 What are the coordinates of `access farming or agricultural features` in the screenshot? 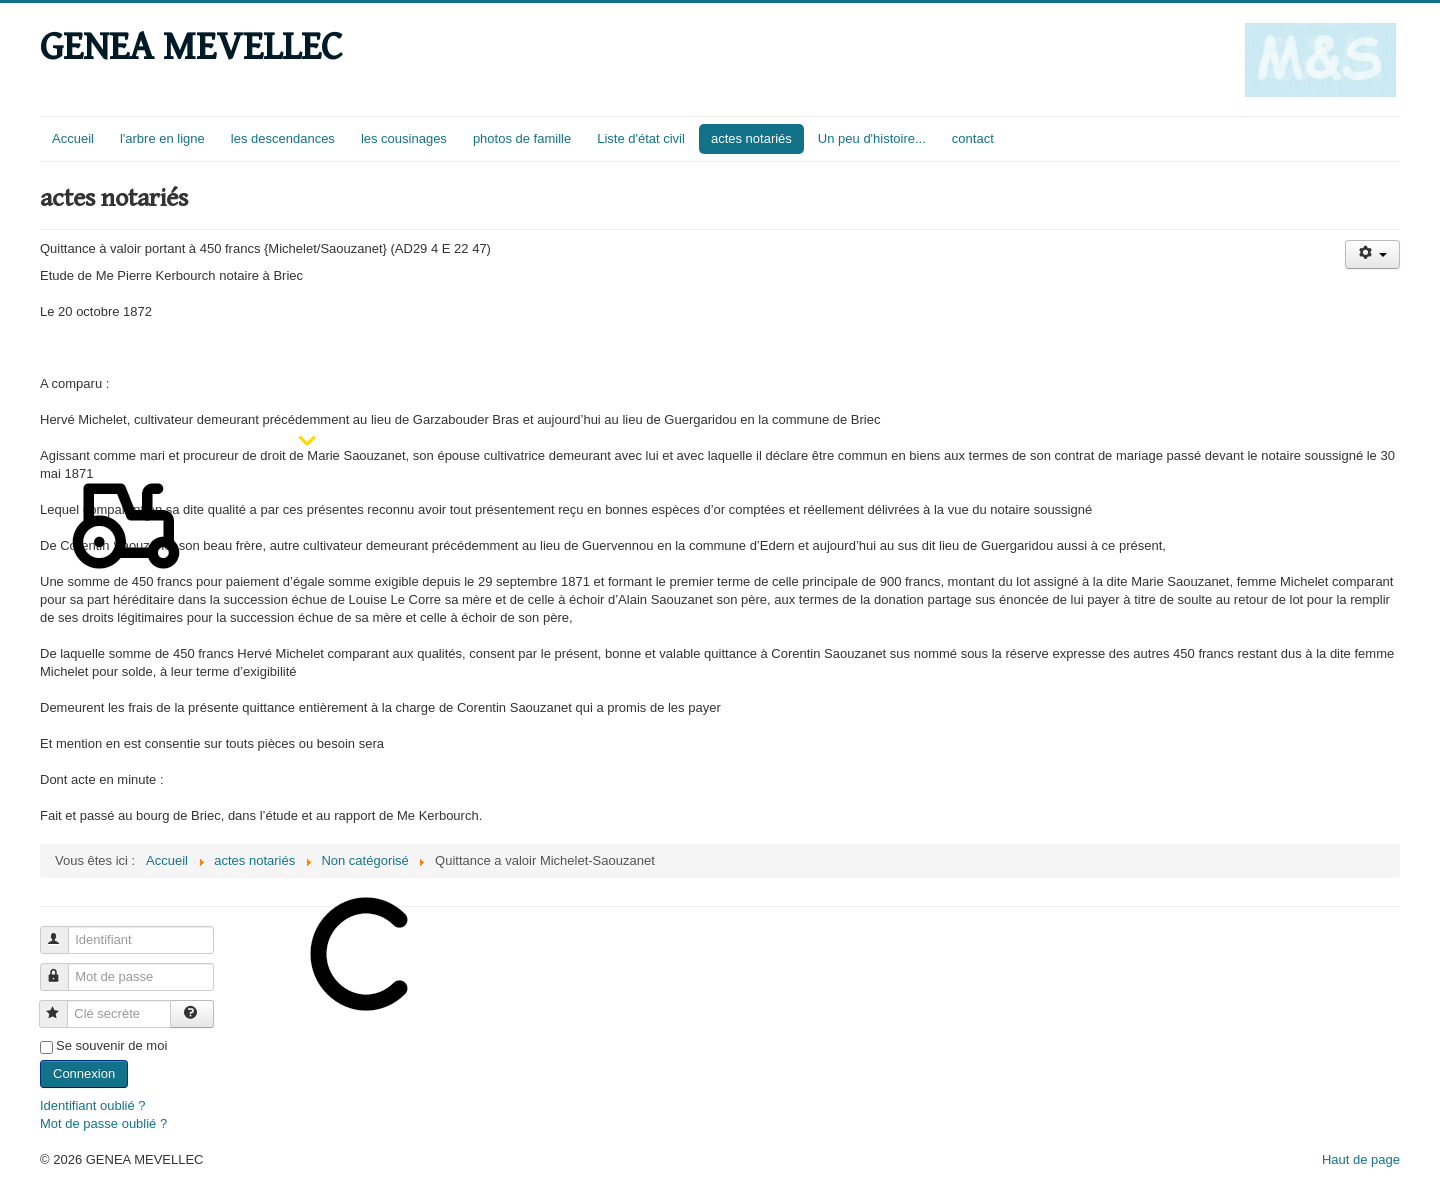 It's located at (126, 526).